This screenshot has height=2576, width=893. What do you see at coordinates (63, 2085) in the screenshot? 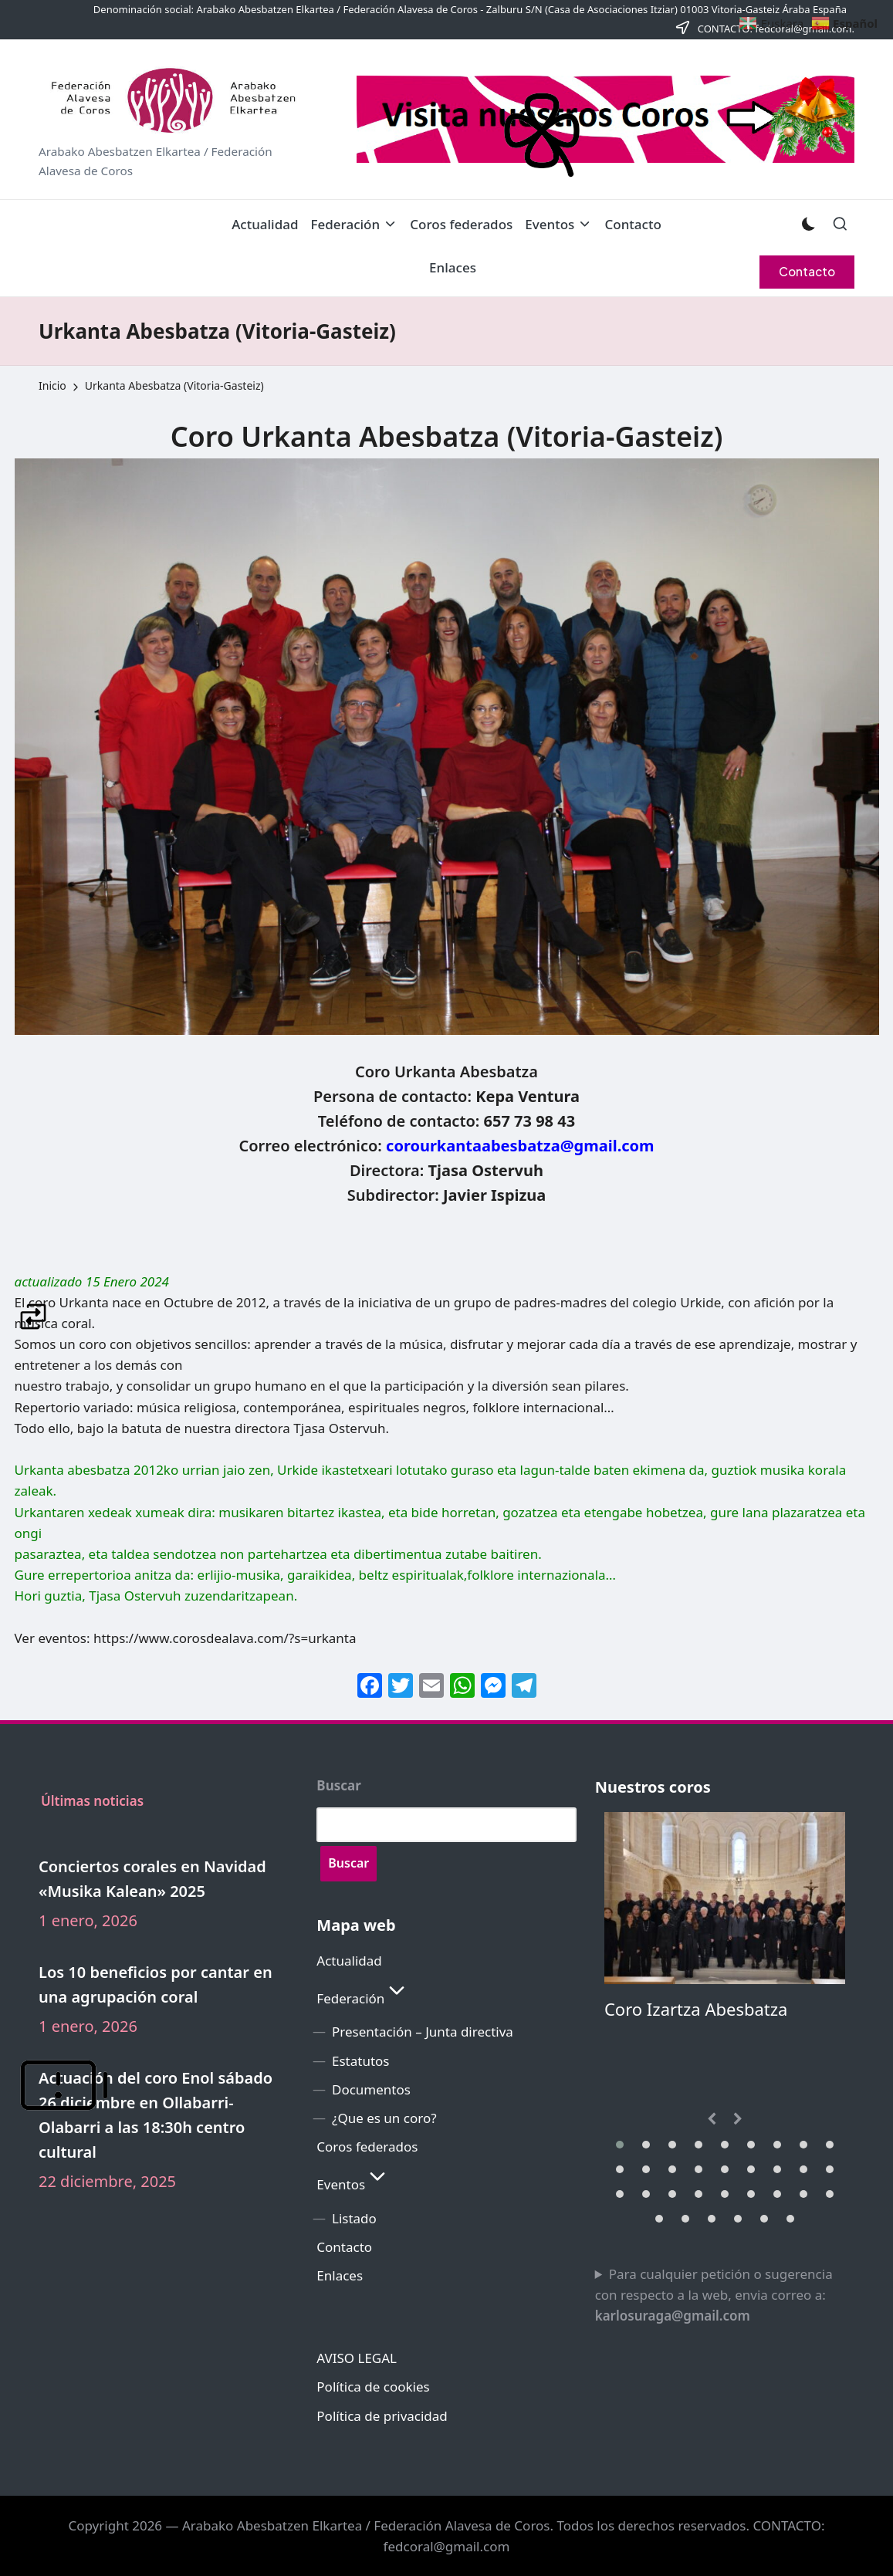
I see `indicates low battery warning` at bounding box center [63, 2085].